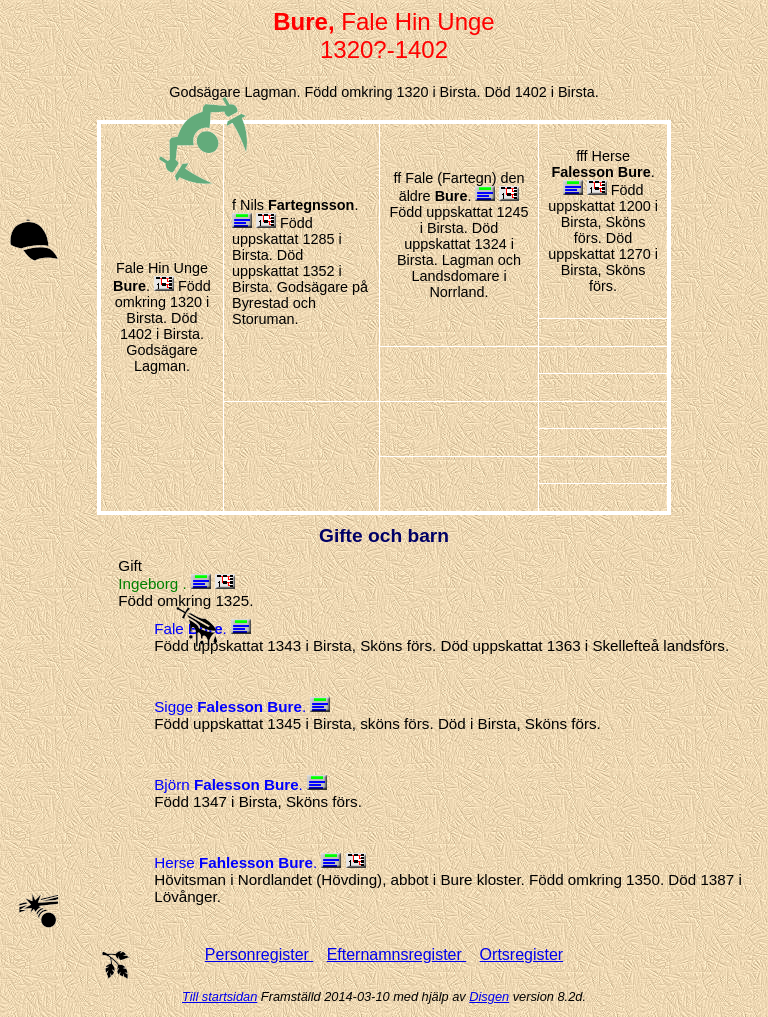 This screenshot has width=768, height=1017. Describe the element at coordinates (38, 910) in the screenshot. I see `indicates ricochet or bounce effect in gameplay` at that location.